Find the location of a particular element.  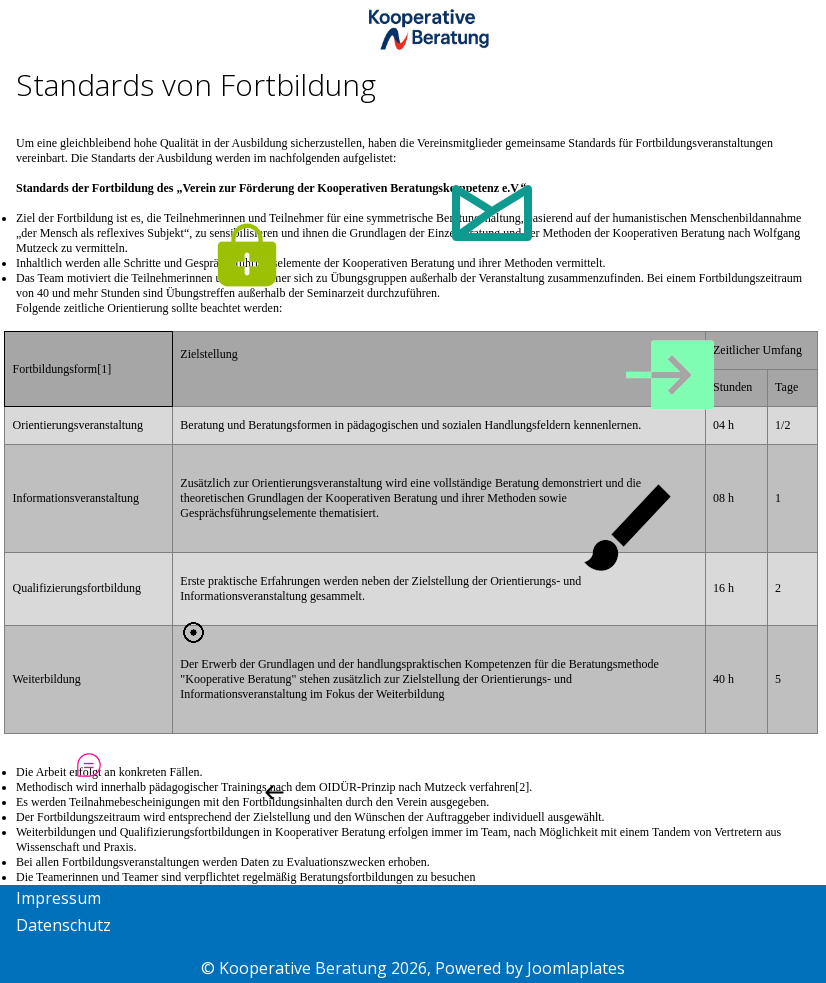

add item to shopping bag is located at coordinates (247, 255).